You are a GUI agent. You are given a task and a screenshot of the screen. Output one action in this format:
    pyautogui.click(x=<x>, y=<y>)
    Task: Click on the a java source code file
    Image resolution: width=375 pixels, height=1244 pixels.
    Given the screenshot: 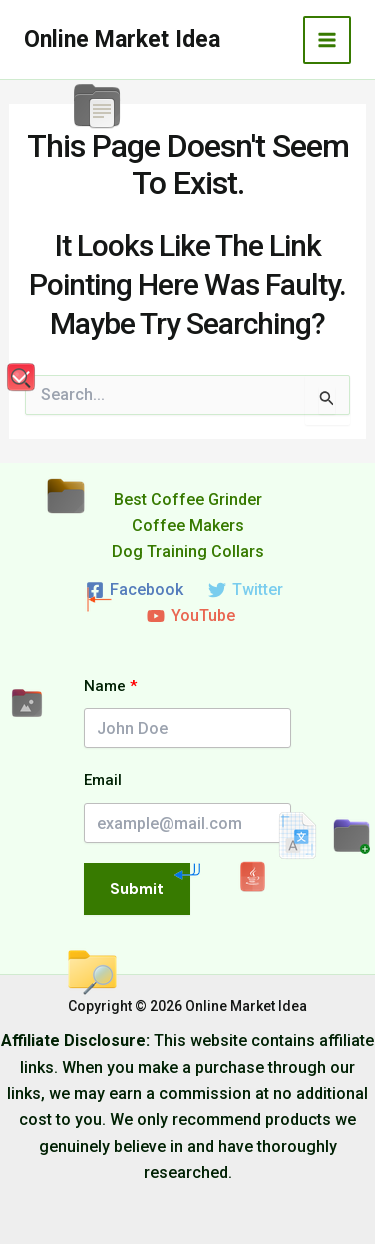 What is the action you would take?
    pyautogui.click(x=252, y=876)
    